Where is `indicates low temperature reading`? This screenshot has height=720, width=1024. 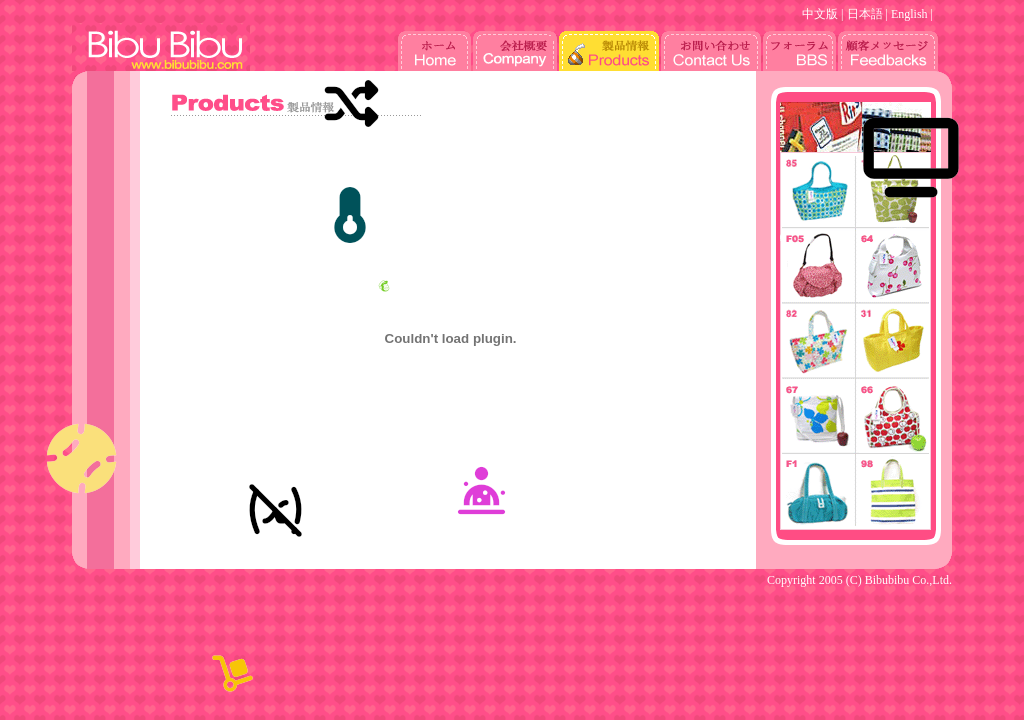
indicates low temperature reading is located at coordinates (350, 215).